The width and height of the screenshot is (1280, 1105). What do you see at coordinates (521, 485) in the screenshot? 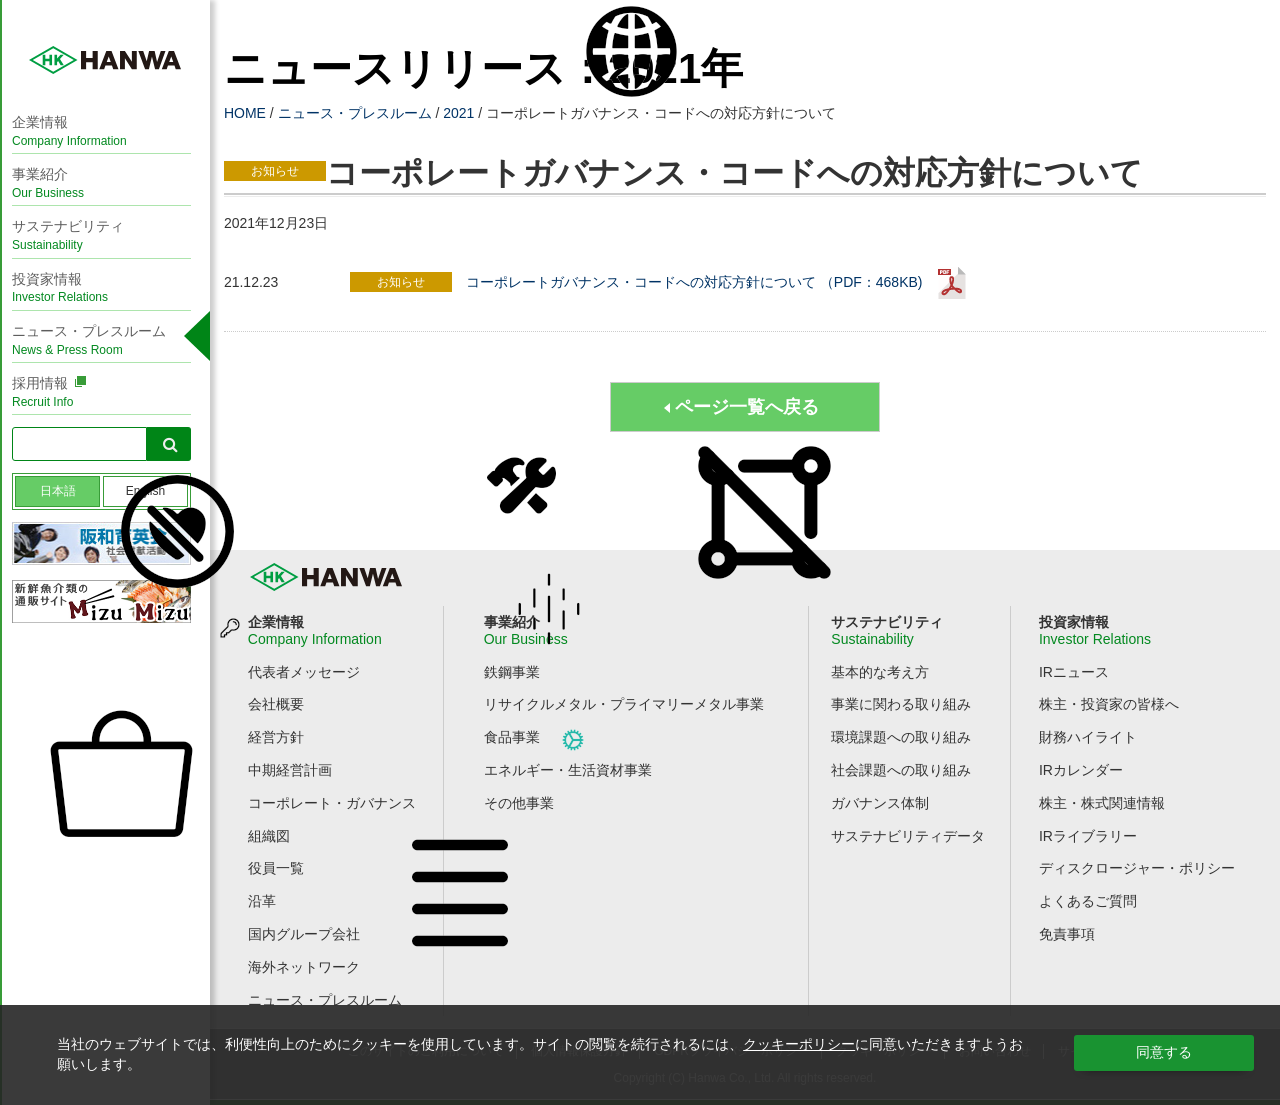
I see `access settings or configuration options` at bounding box center [521, 485].